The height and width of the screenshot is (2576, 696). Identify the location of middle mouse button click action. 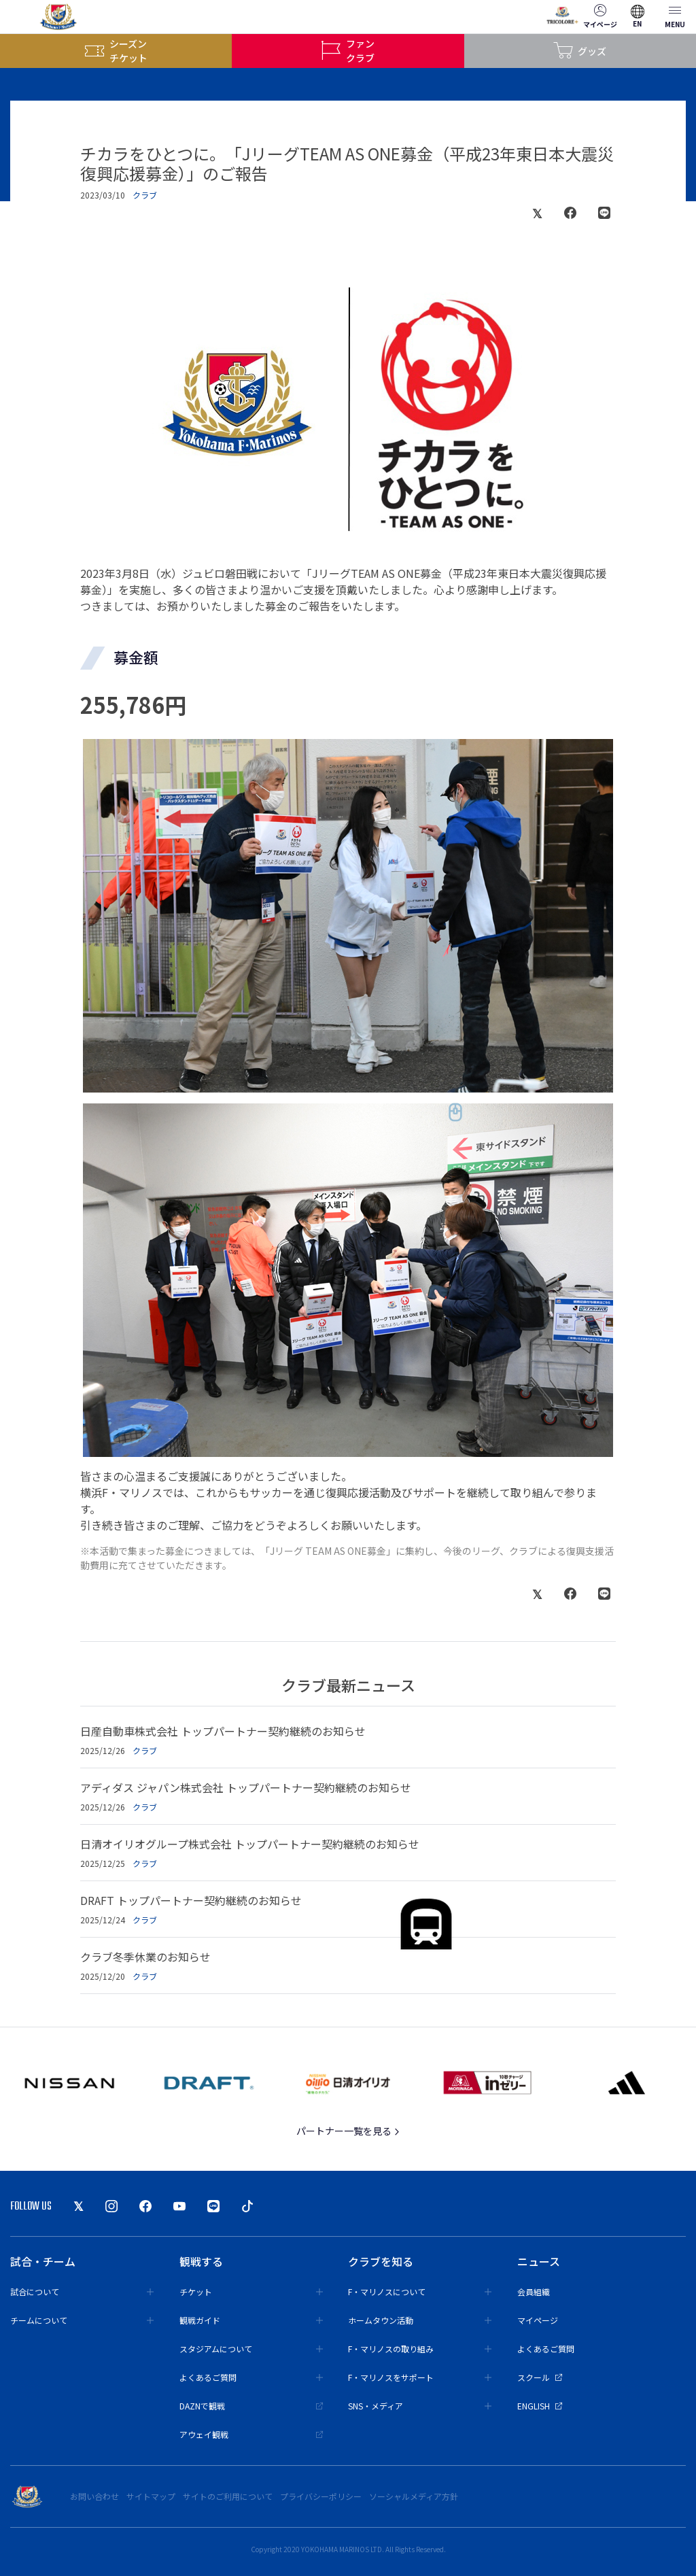
(455, 1112).